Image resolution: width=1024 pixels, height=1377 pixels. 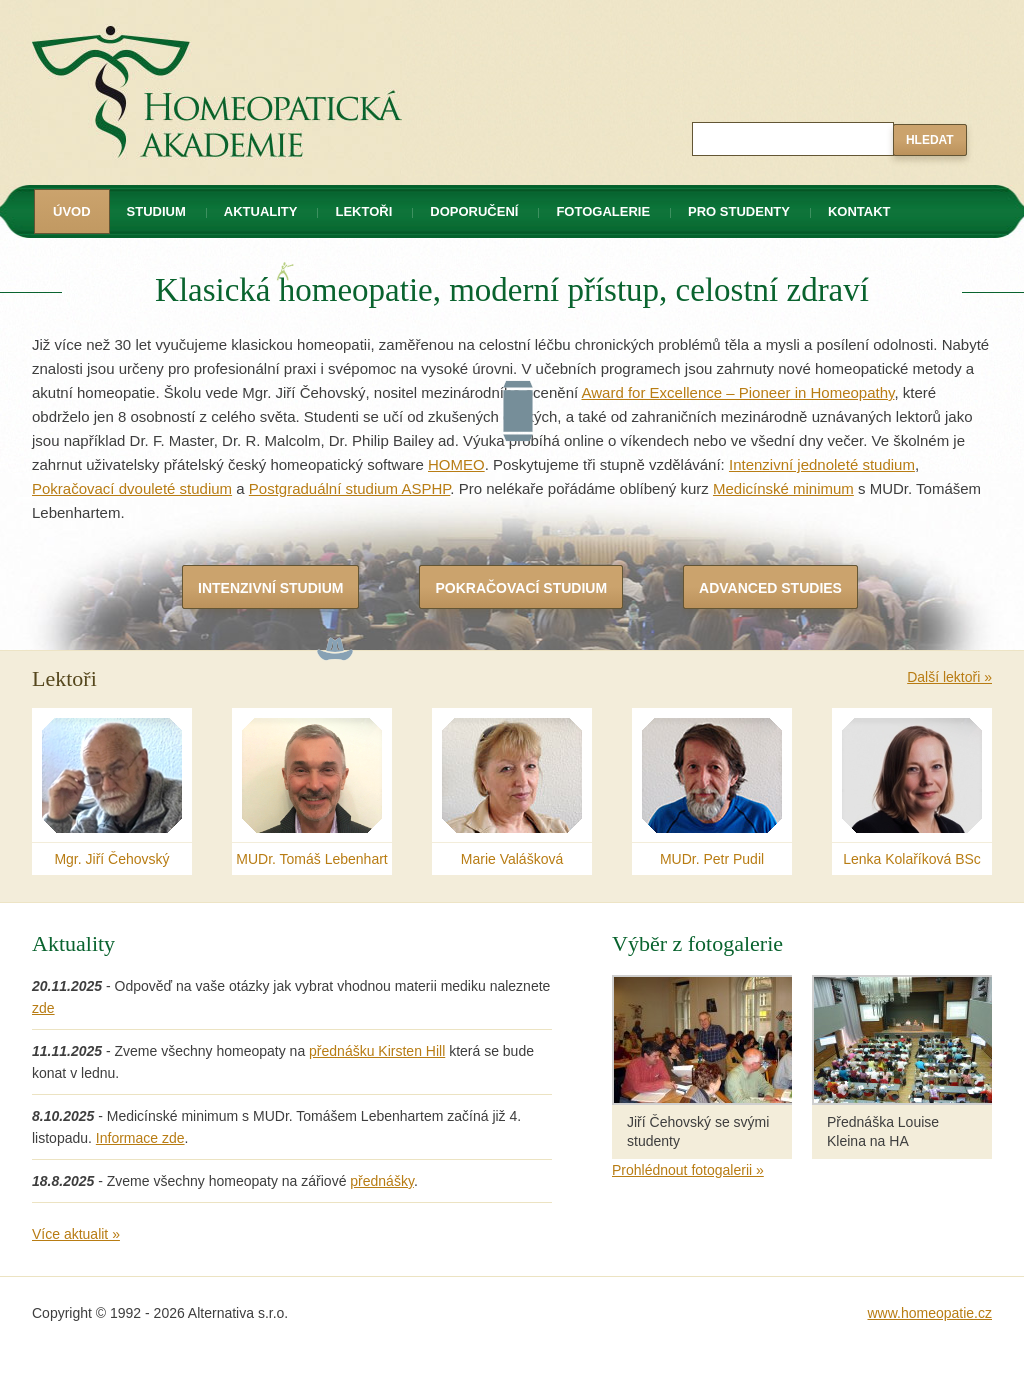 What do you see at coordinates (518, 411) in the screenshot?
I see `select a beverage or drink item` at bounding box center [518, 411].